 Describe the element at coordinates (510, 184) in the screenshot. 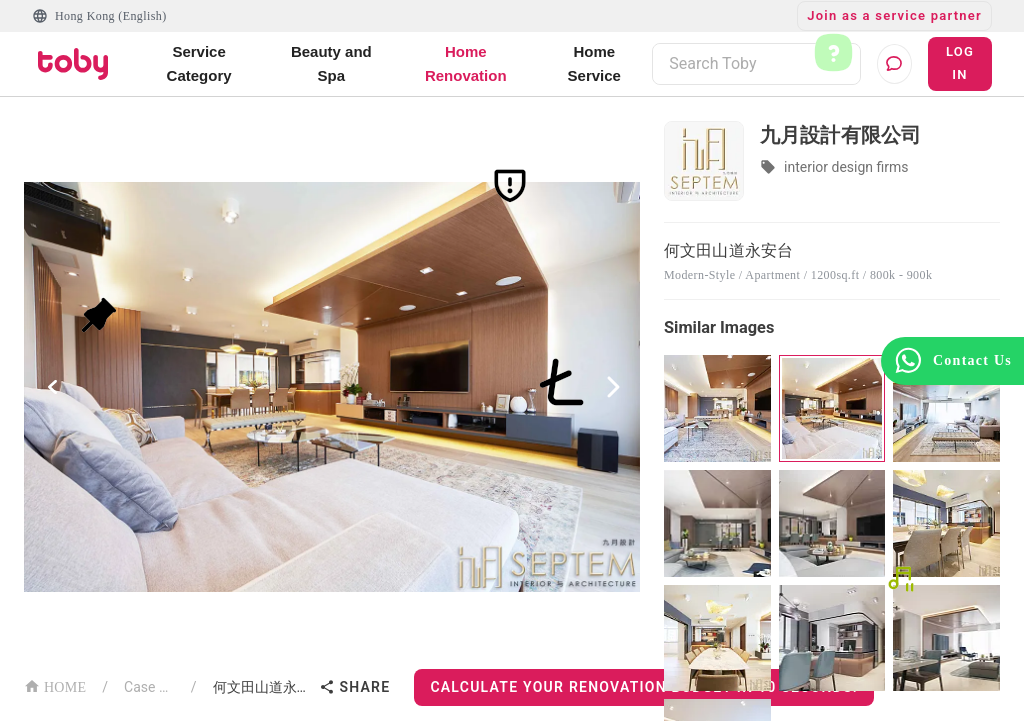

I see `security warning or alert detected` at that location.